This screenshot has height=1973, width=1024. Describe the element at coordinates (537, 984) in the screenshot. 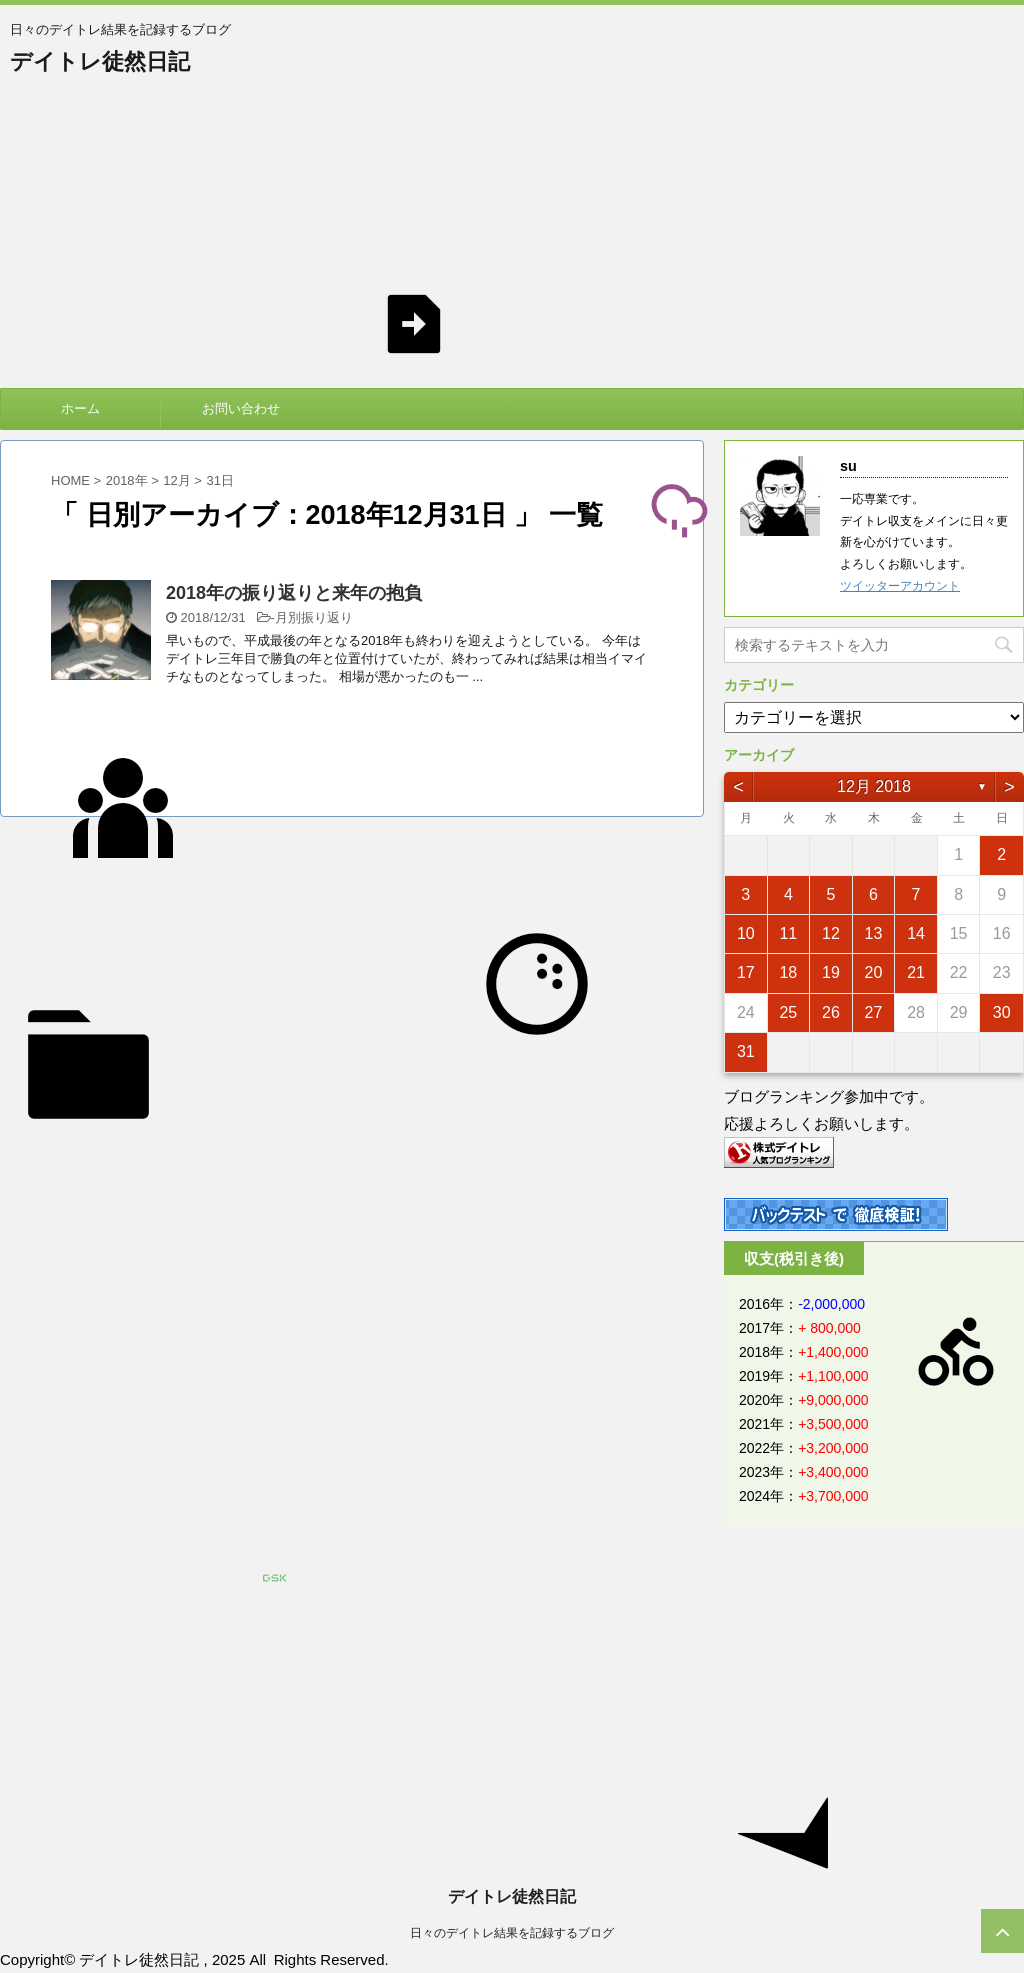

I see `access bowling game or sports app` at that location.